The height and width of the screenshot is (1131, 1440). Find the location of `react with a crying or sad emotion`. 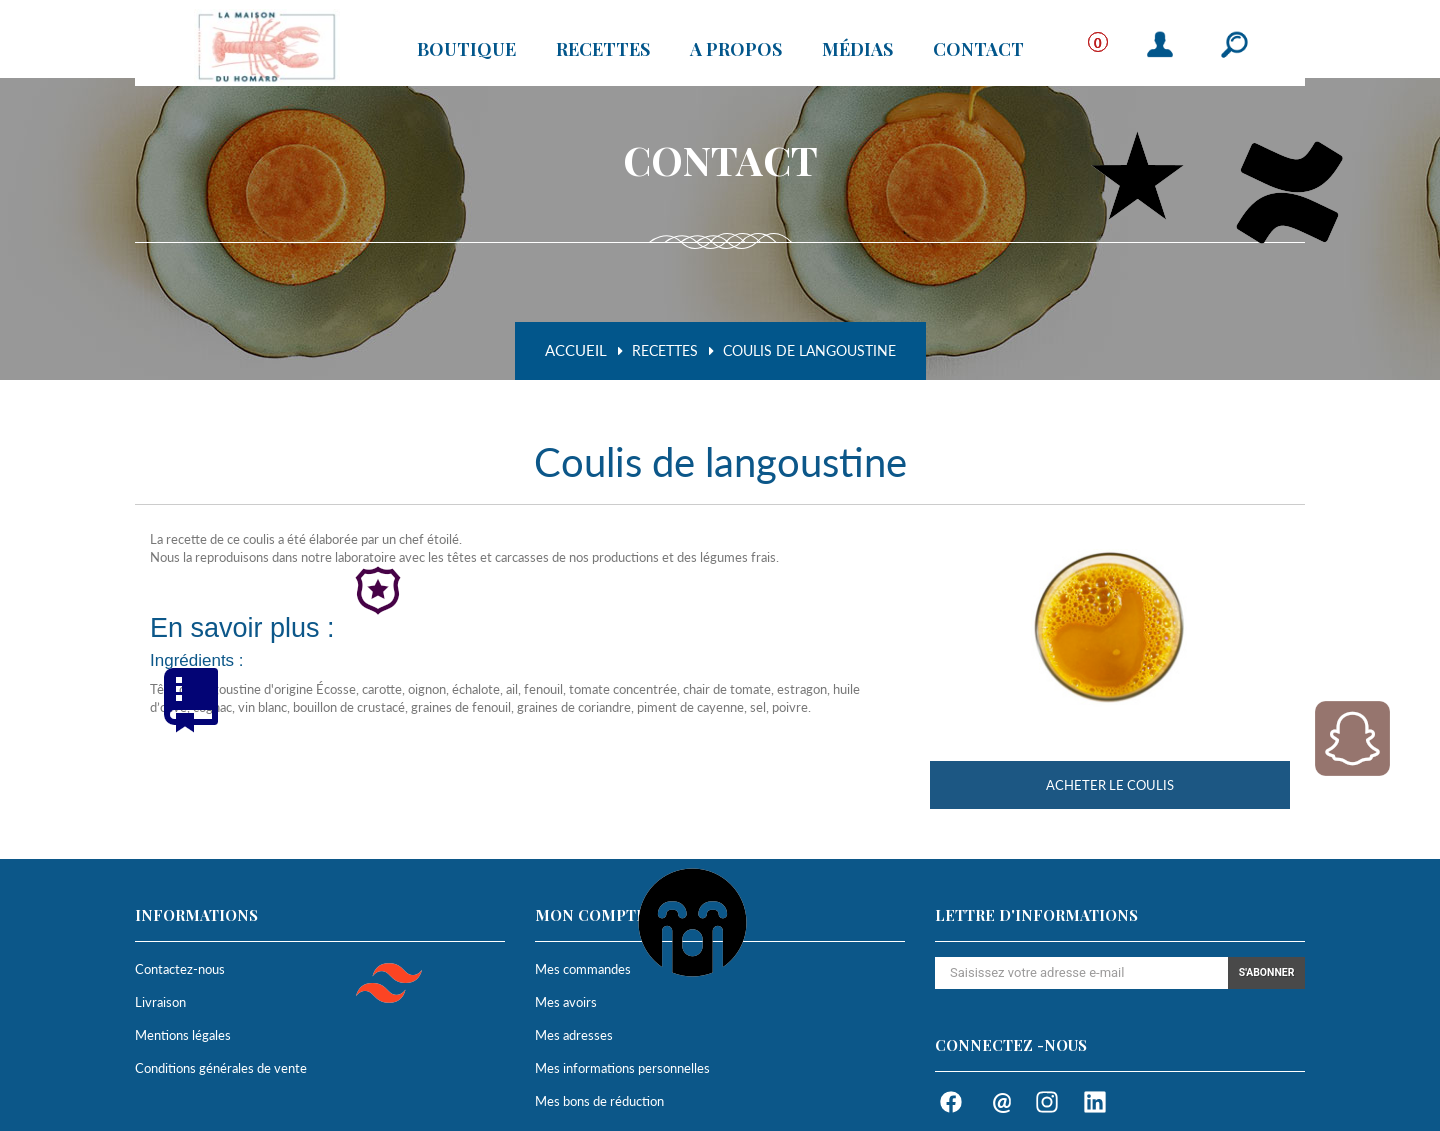

react with a crying or sad emotion is located at coordinates (692, 922).